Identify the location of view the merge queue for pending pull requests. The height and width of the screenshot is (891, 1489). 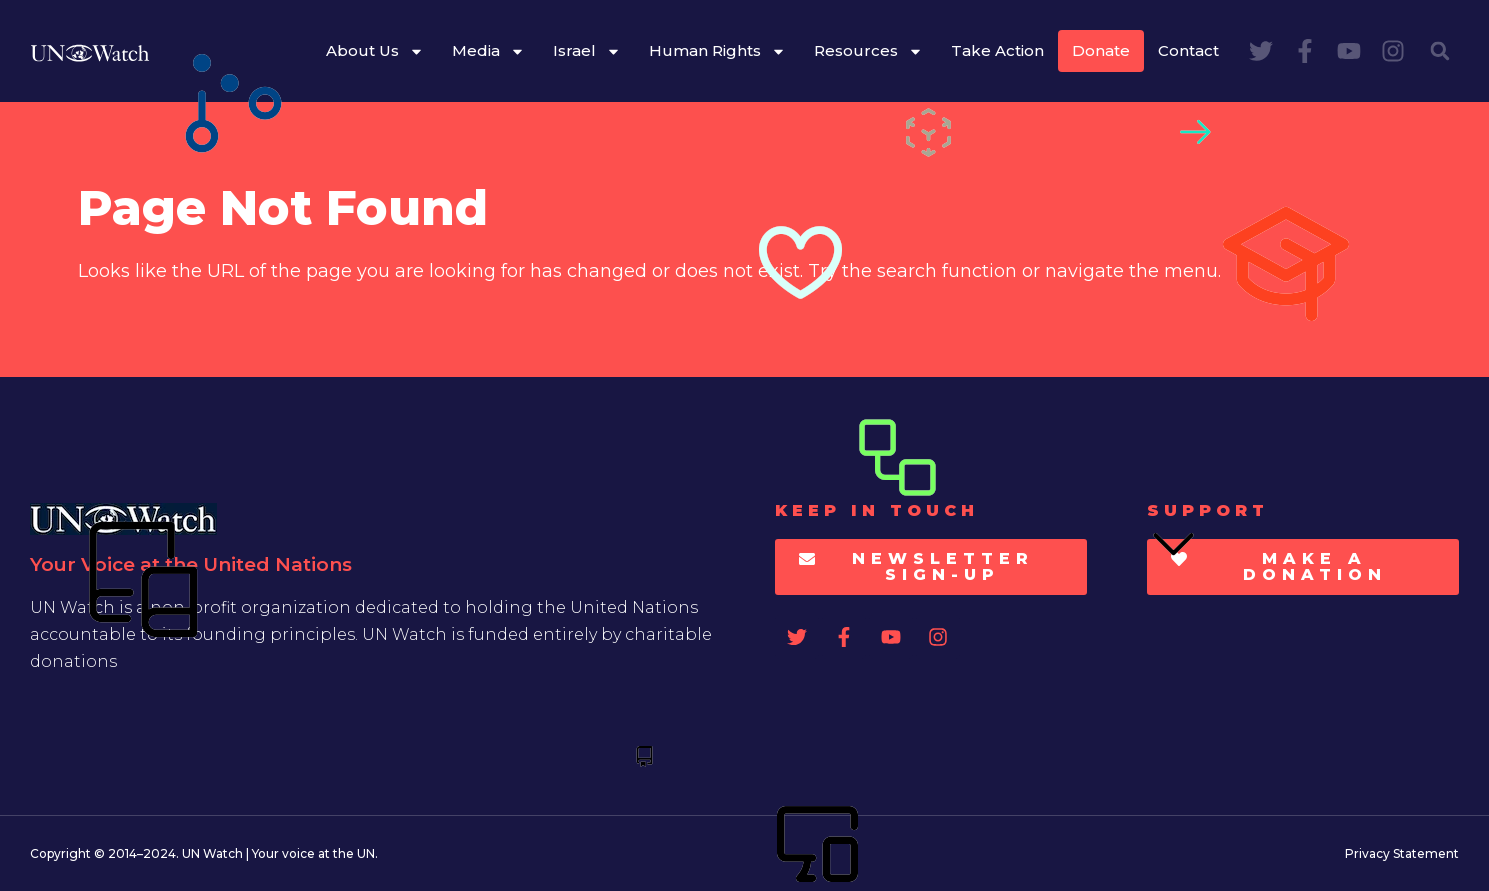
(233, 99).